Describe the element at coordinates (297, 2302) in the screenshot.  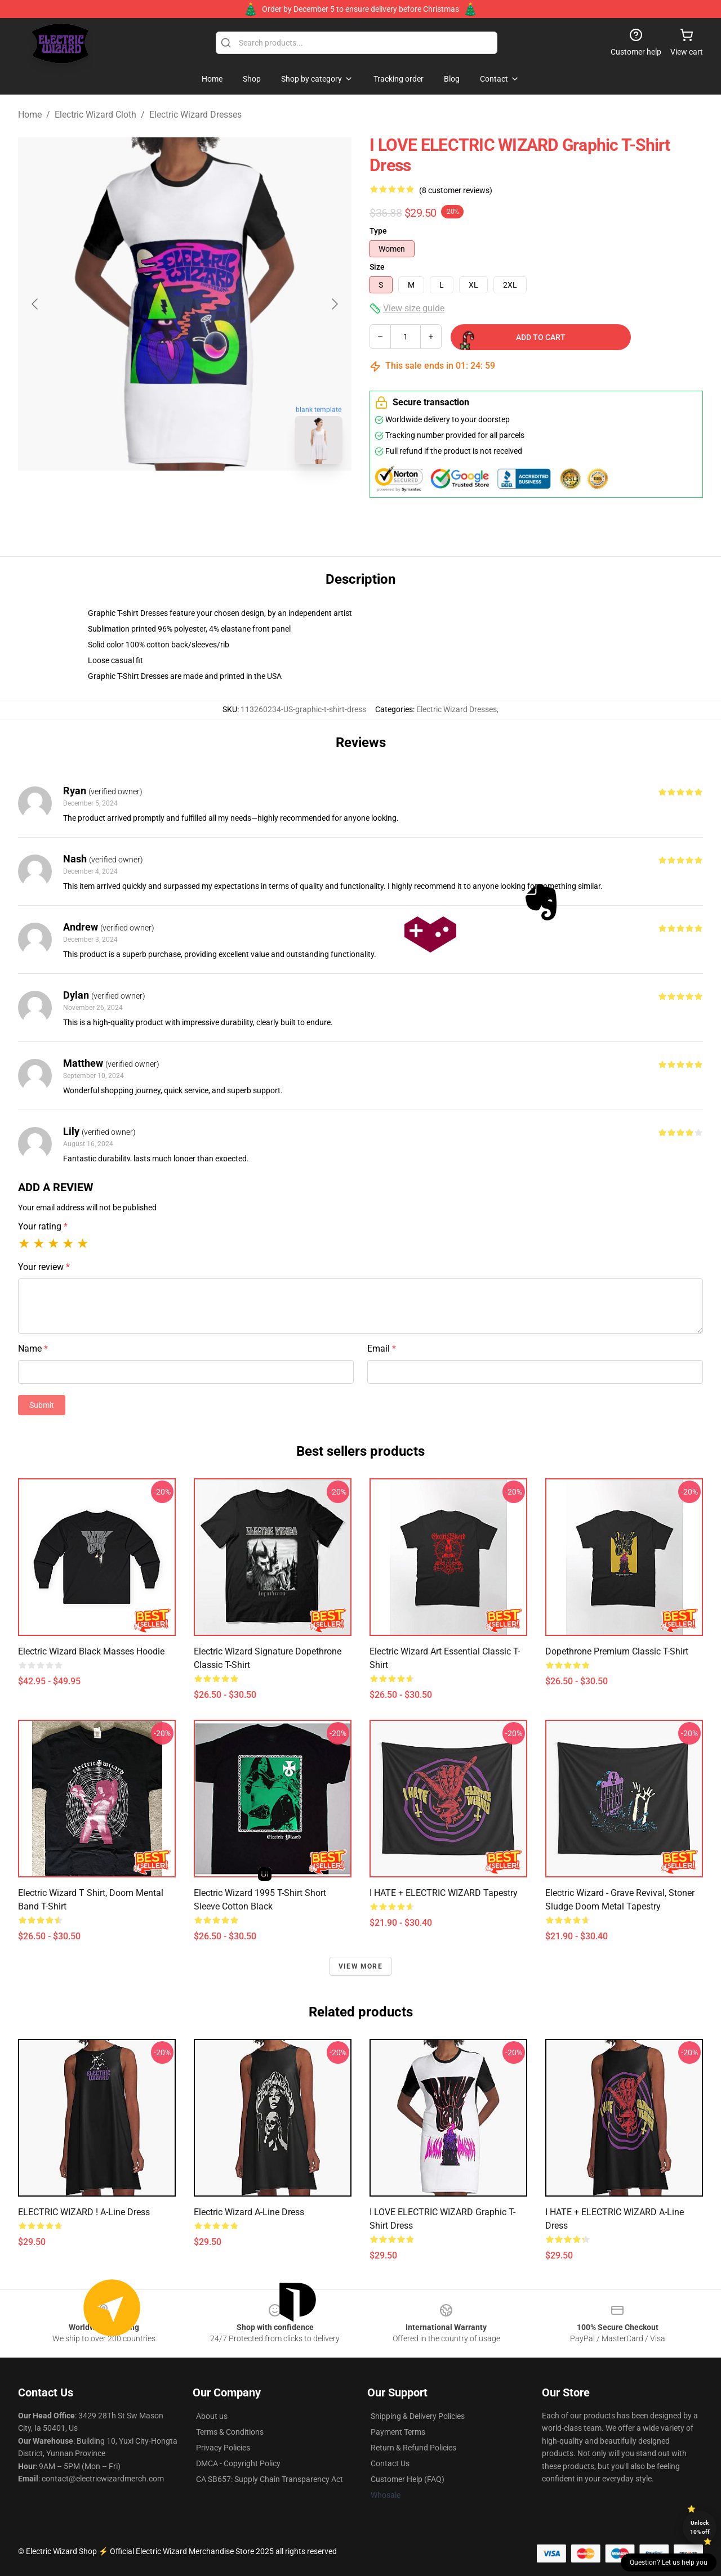
I see `open dictionary.com app` at that location.